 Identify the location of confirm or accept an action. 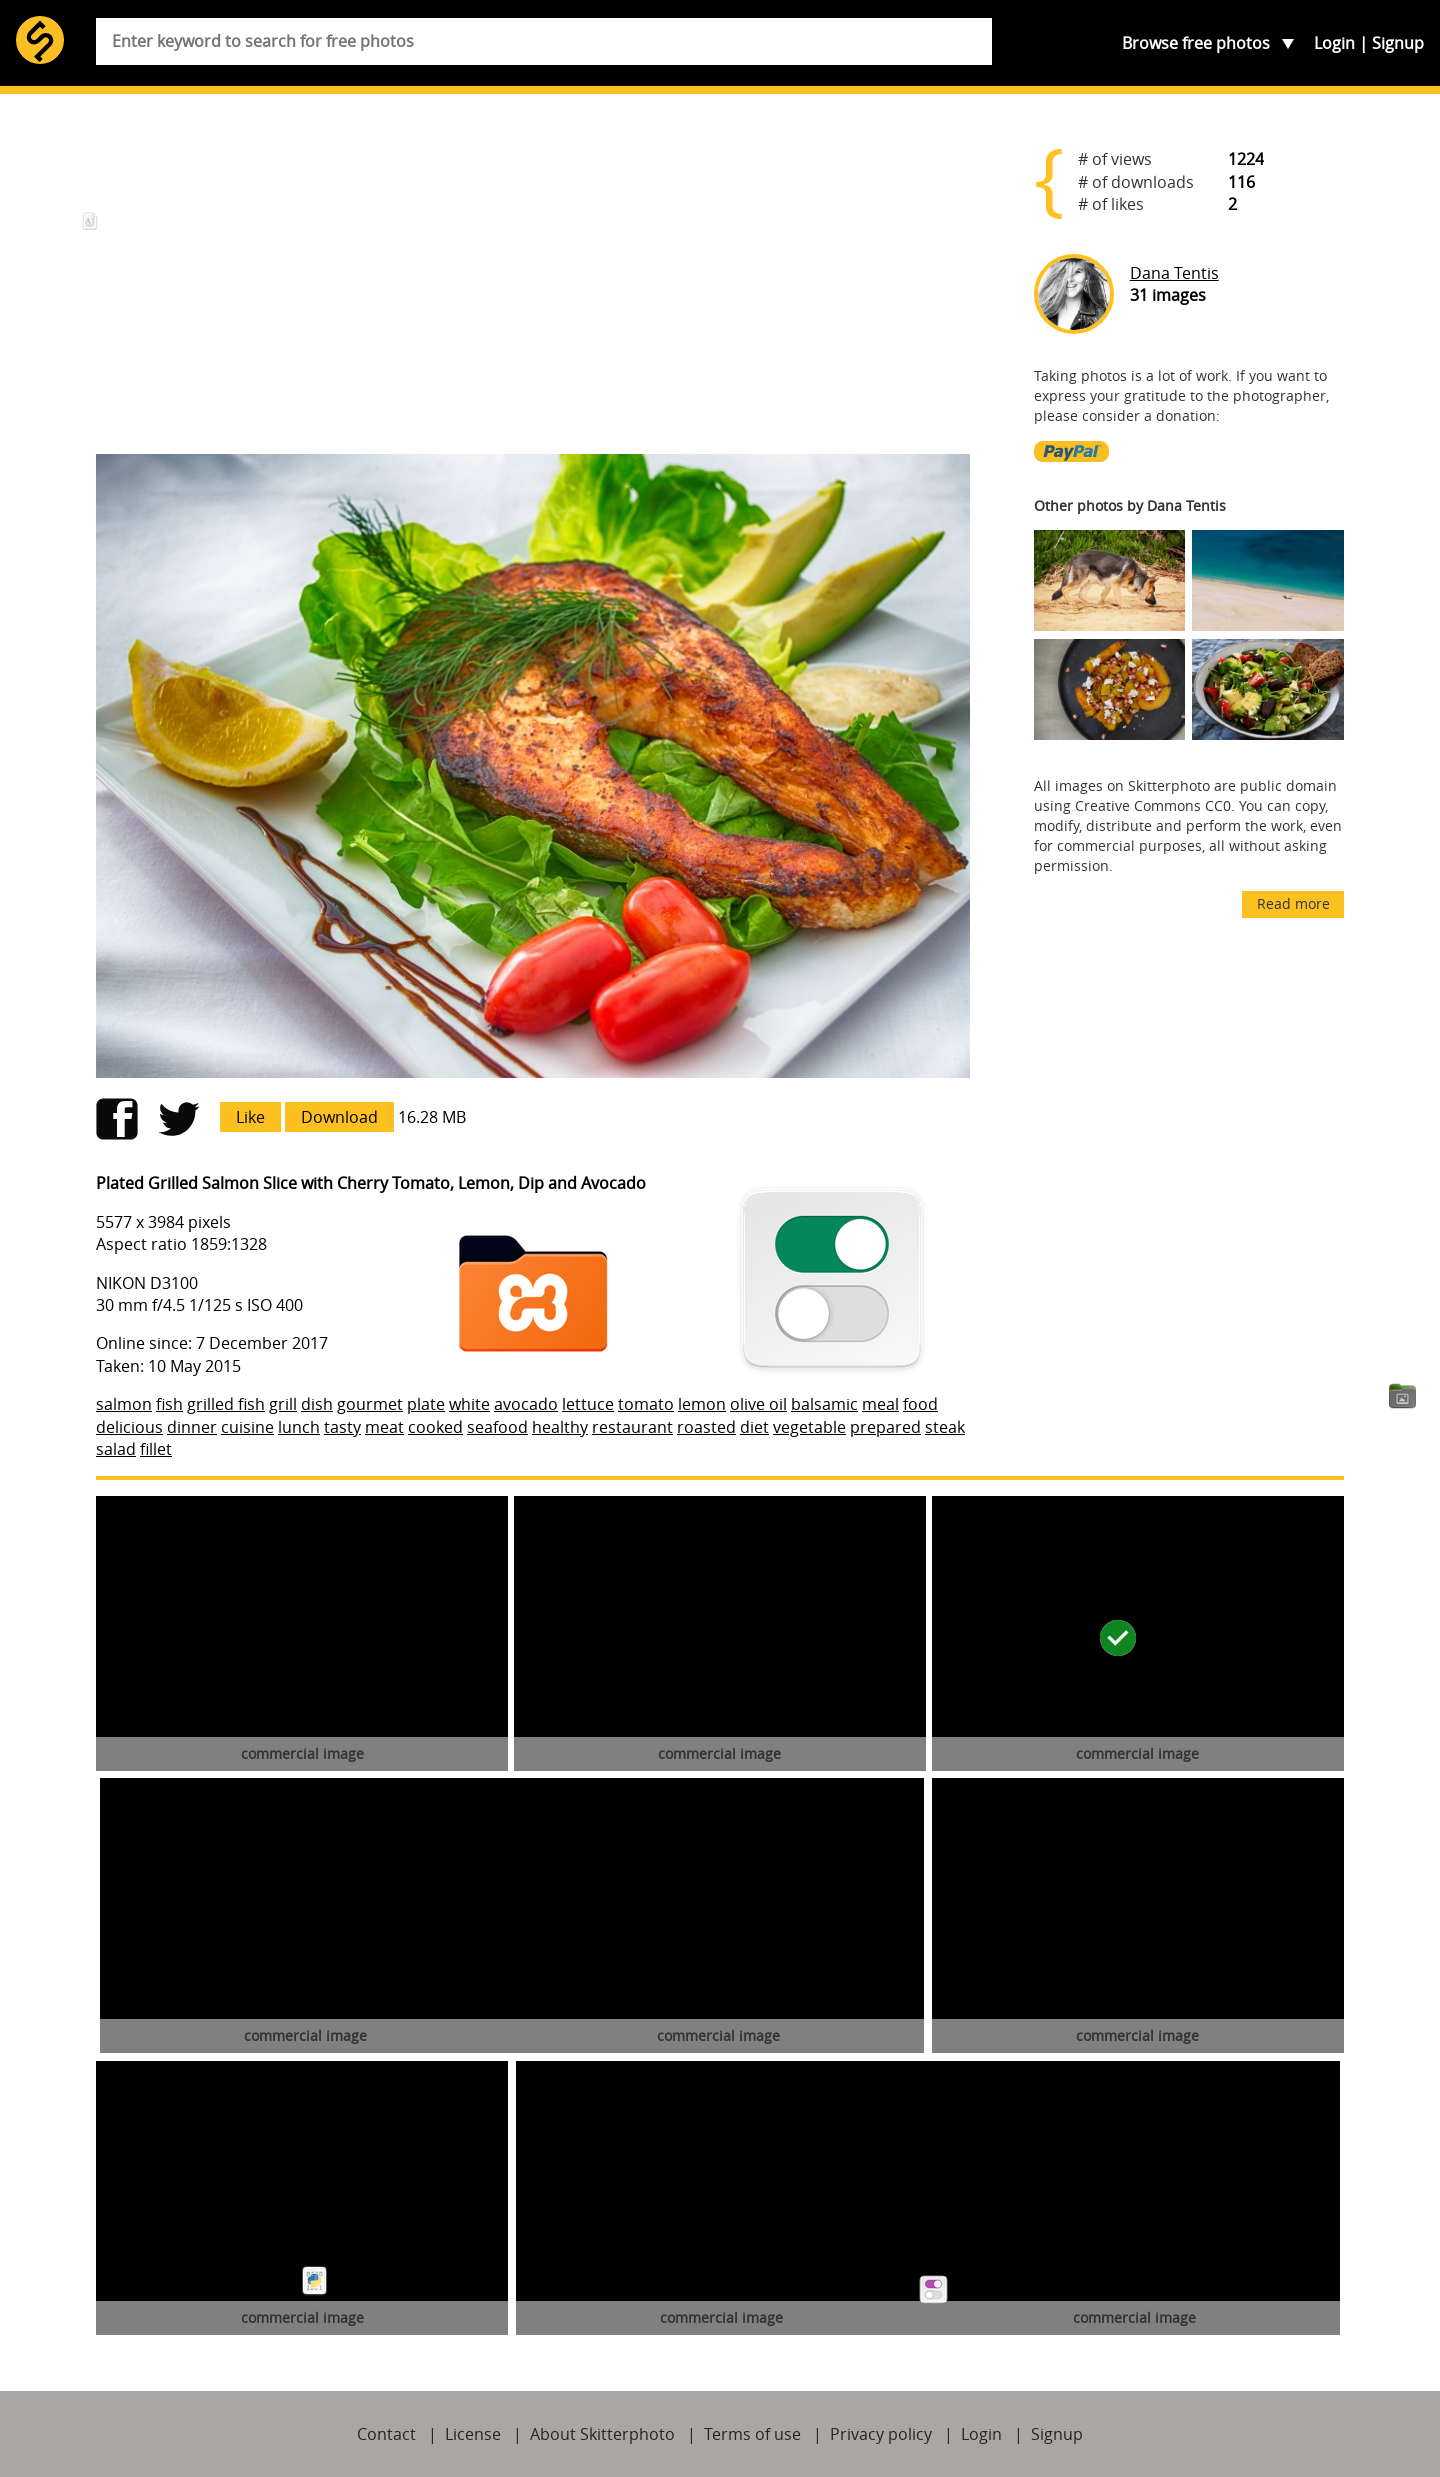
(1118, 1638).